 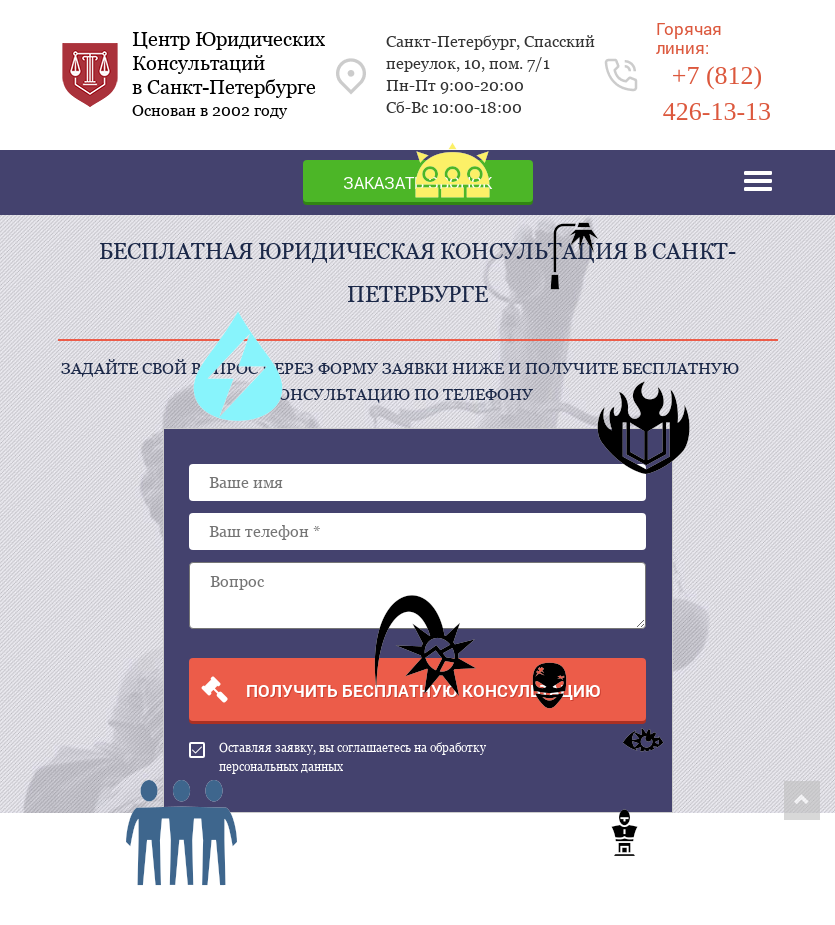 I want to click on view your friends list, so click(x=181, y=832).